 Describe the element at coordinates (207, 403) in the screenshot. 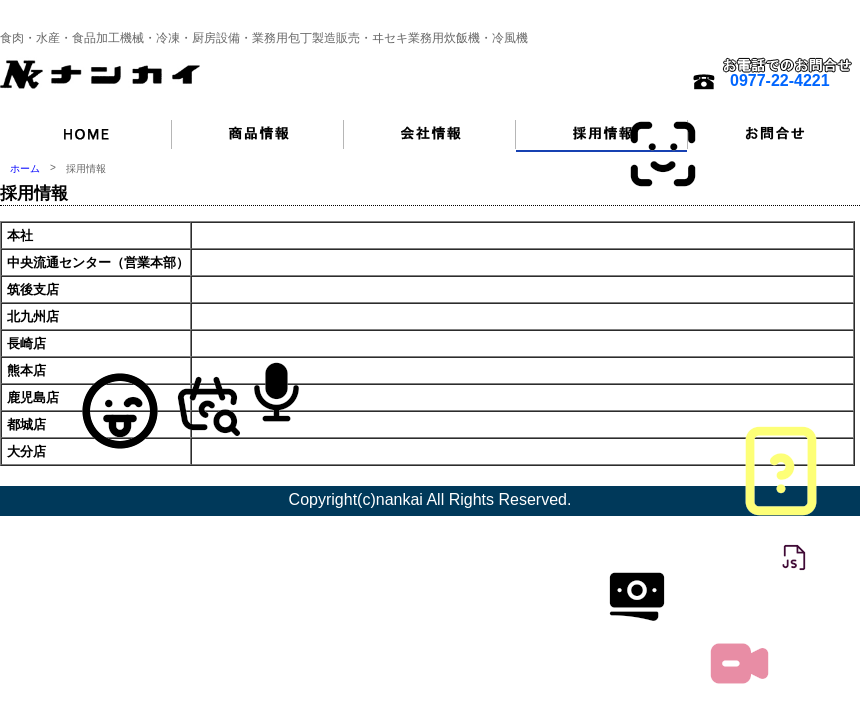

I see `search items in your shopping basket` at that location.